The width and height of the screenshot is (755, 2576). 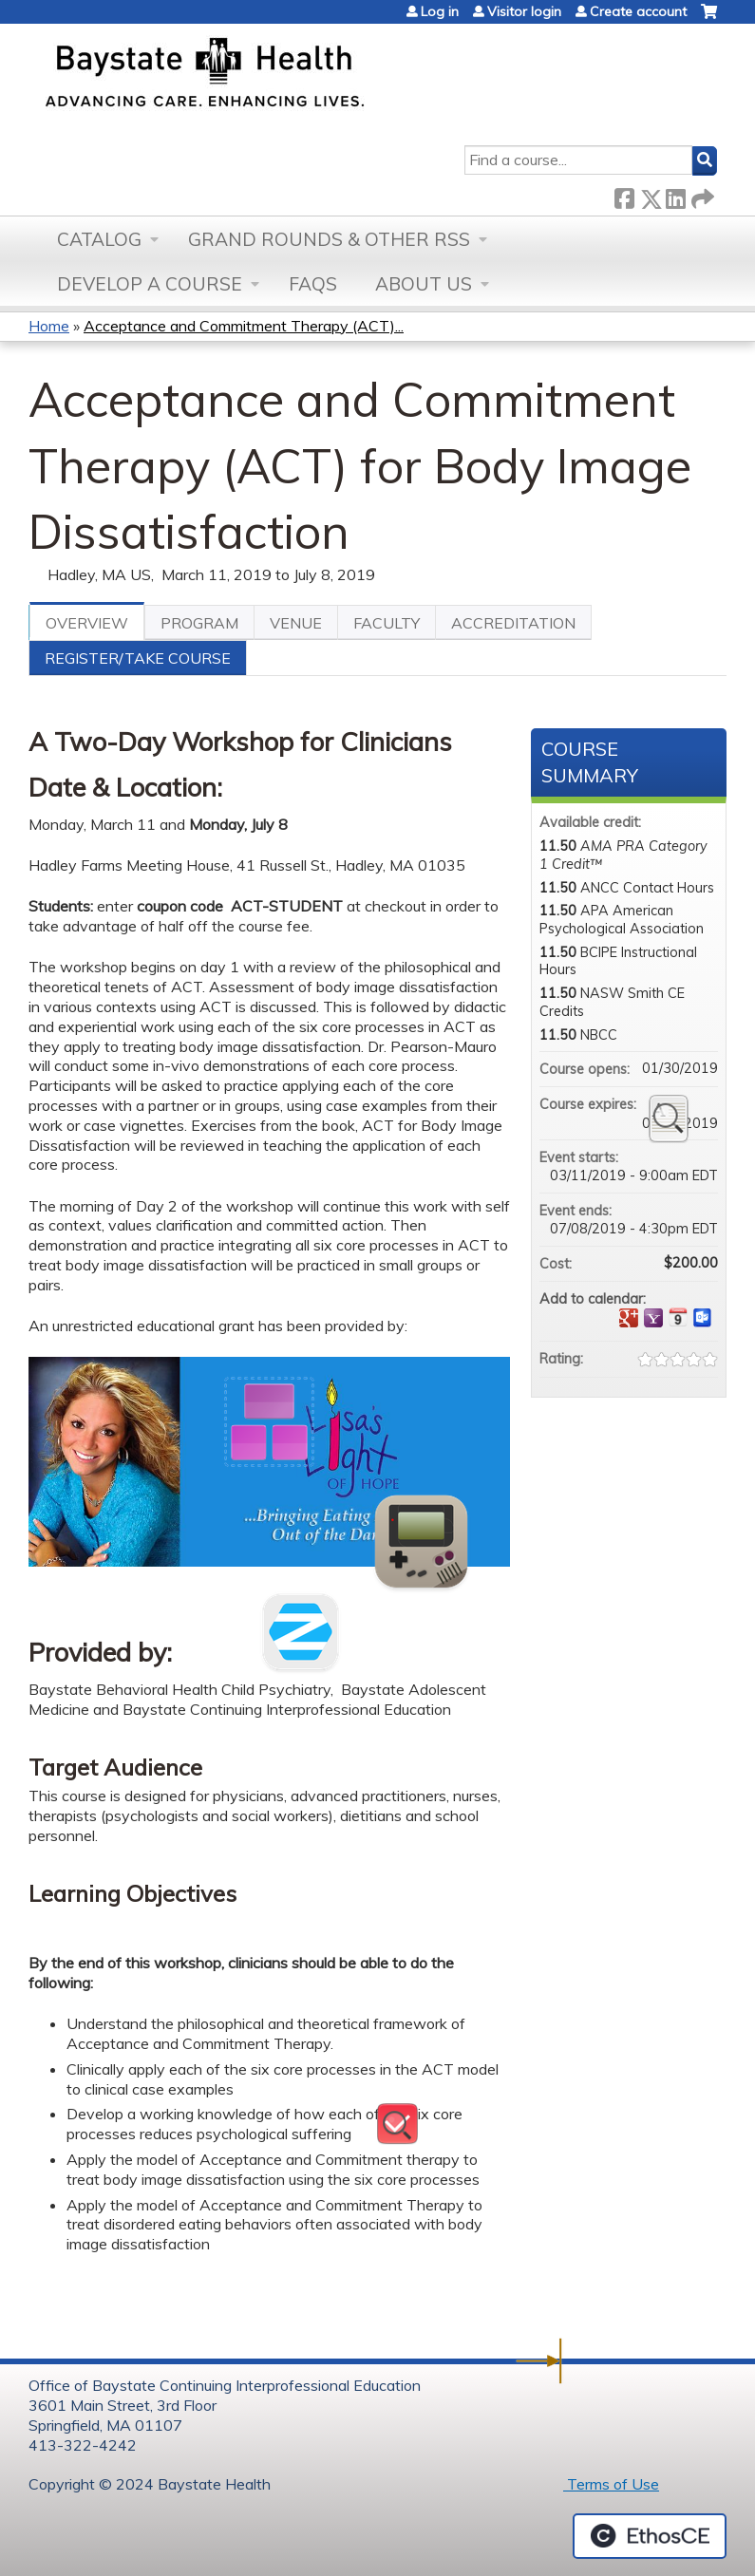 What do you see at coordinates (669, 1119) in the screenshot?
I see `open document viewer application` at bounding box center [669, 1119].